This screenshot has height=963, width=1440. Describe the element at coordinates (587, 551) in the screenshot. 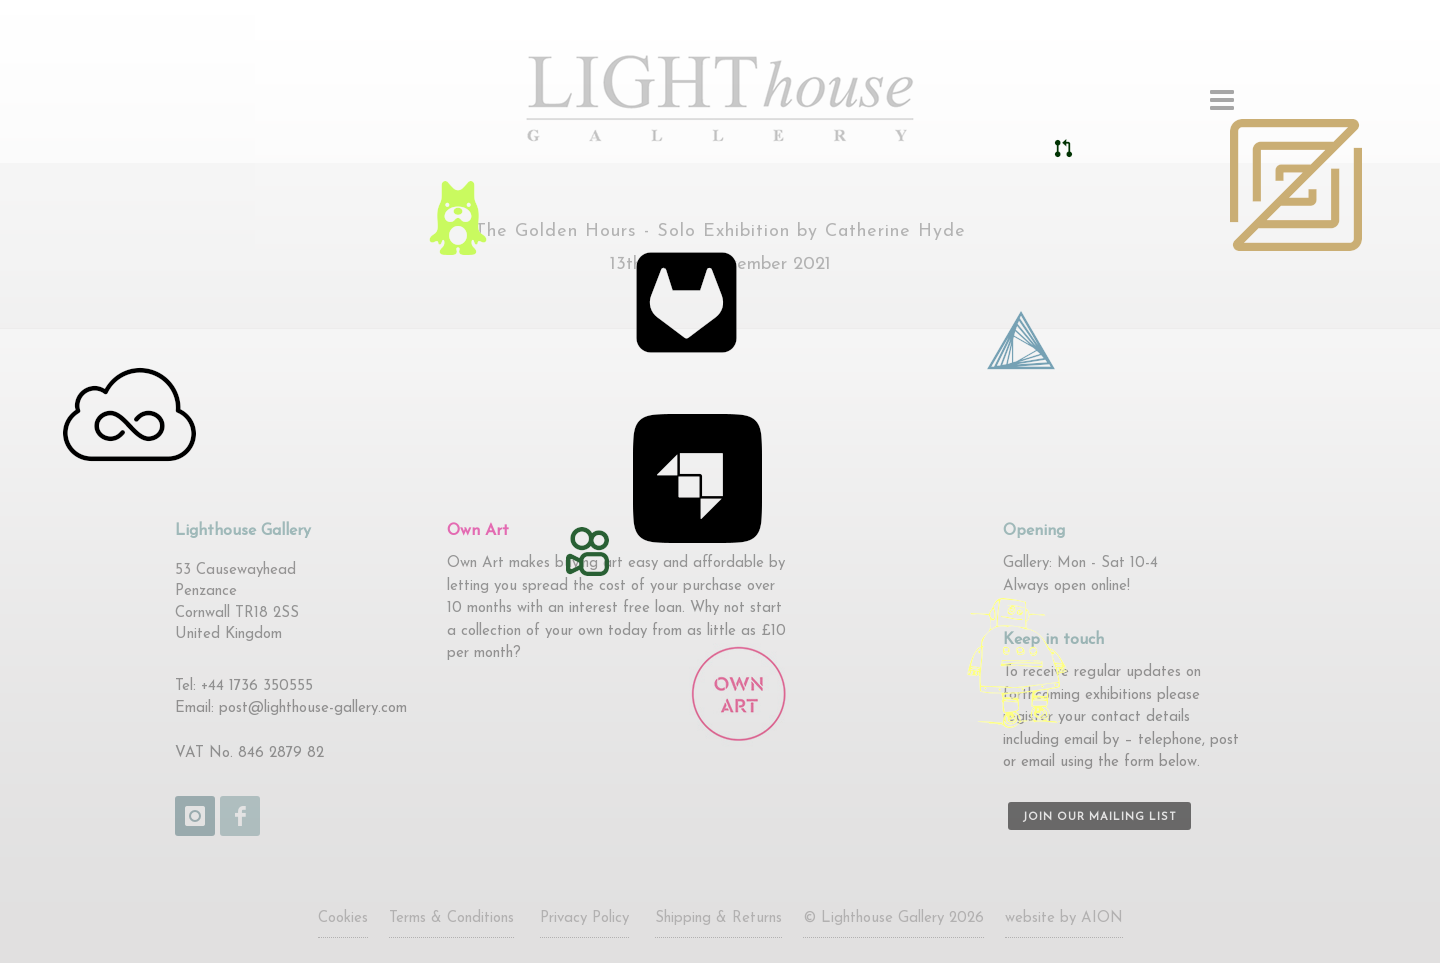

I see `open the Kuaishou app` at that location.